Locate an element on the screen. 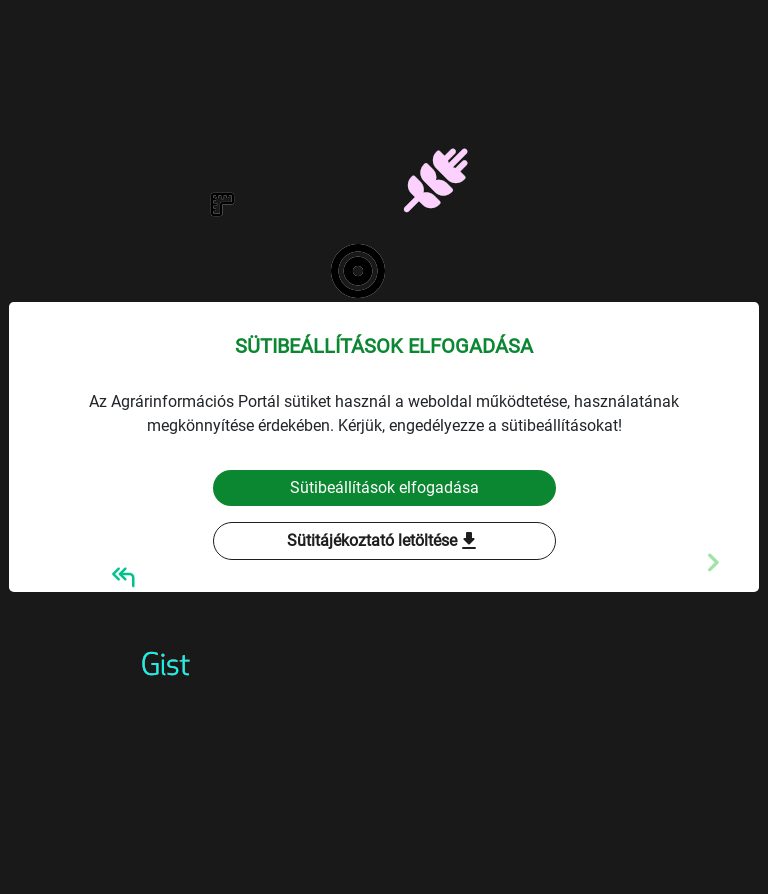 The width and height of the screenshot is (768, 894). an open issue in your feed is located at coordinates (358, 271).